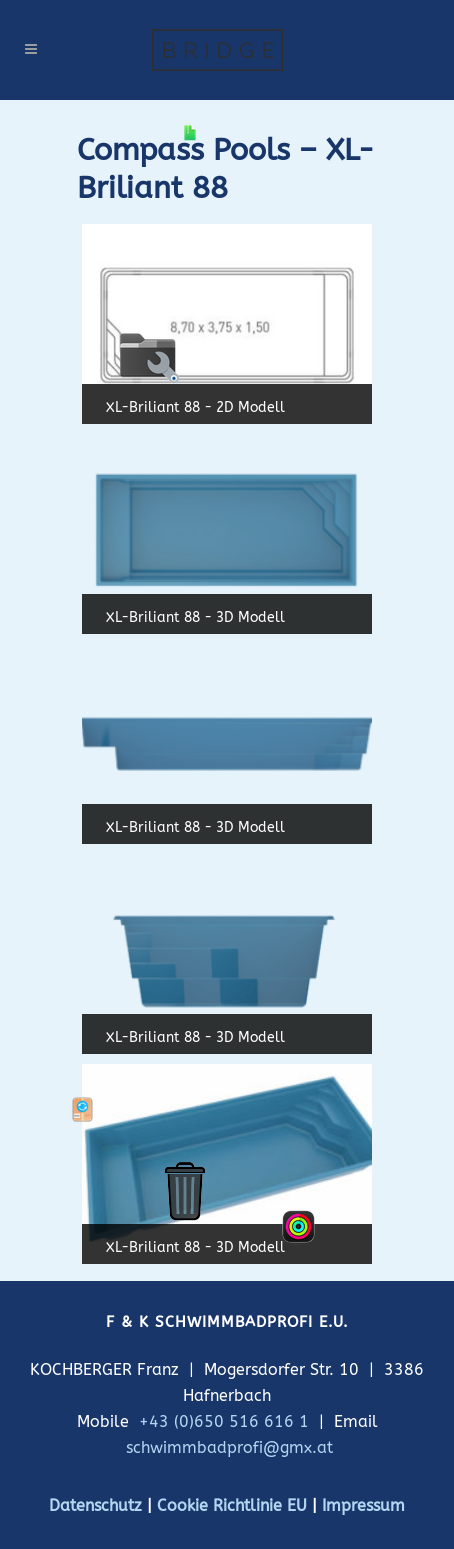  What do you see at coordinates (147, 356) in the screenshot?
I see `open resource hacker project folder` at bounding box center [147, 356].